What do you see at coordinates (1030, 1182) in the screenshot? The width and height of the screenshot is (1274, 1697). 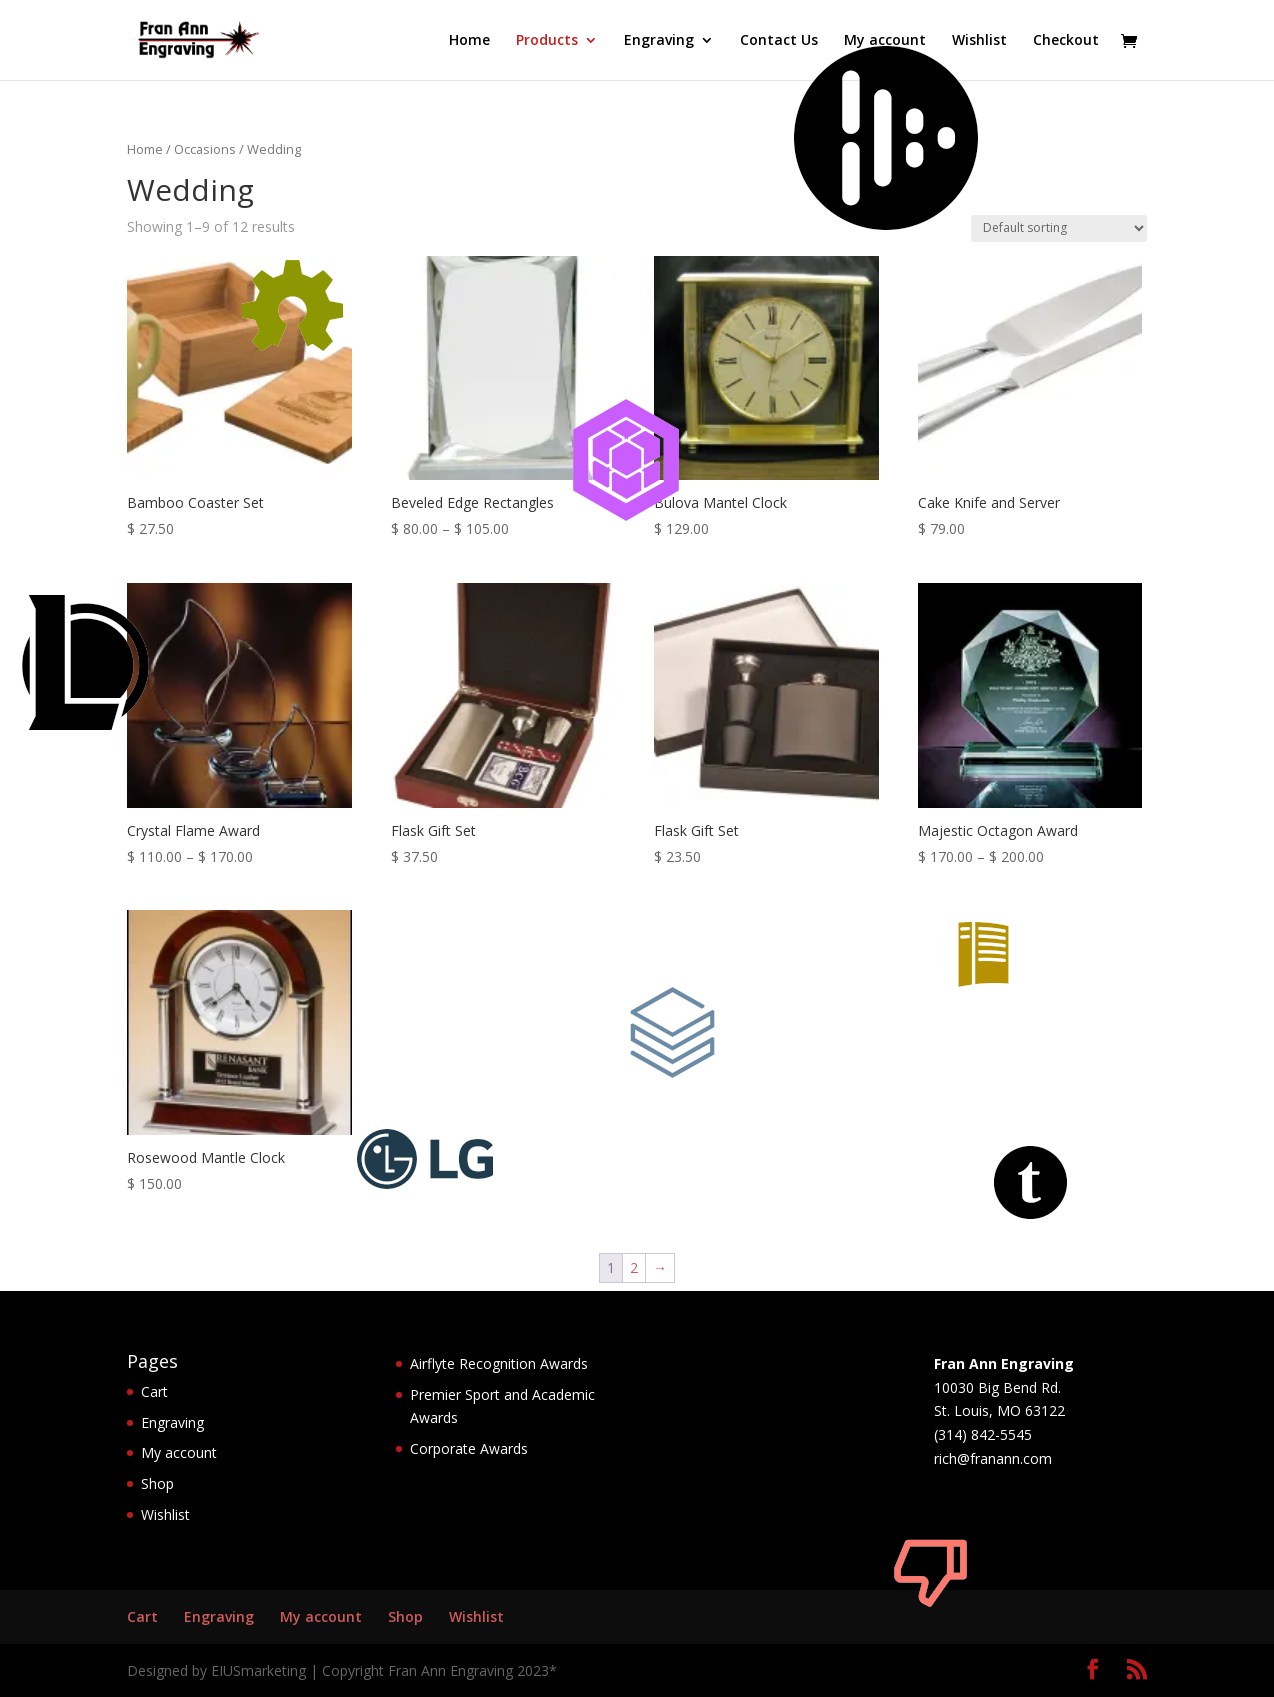 I see `talend brand logo` at bounding box center [1030, 1182].